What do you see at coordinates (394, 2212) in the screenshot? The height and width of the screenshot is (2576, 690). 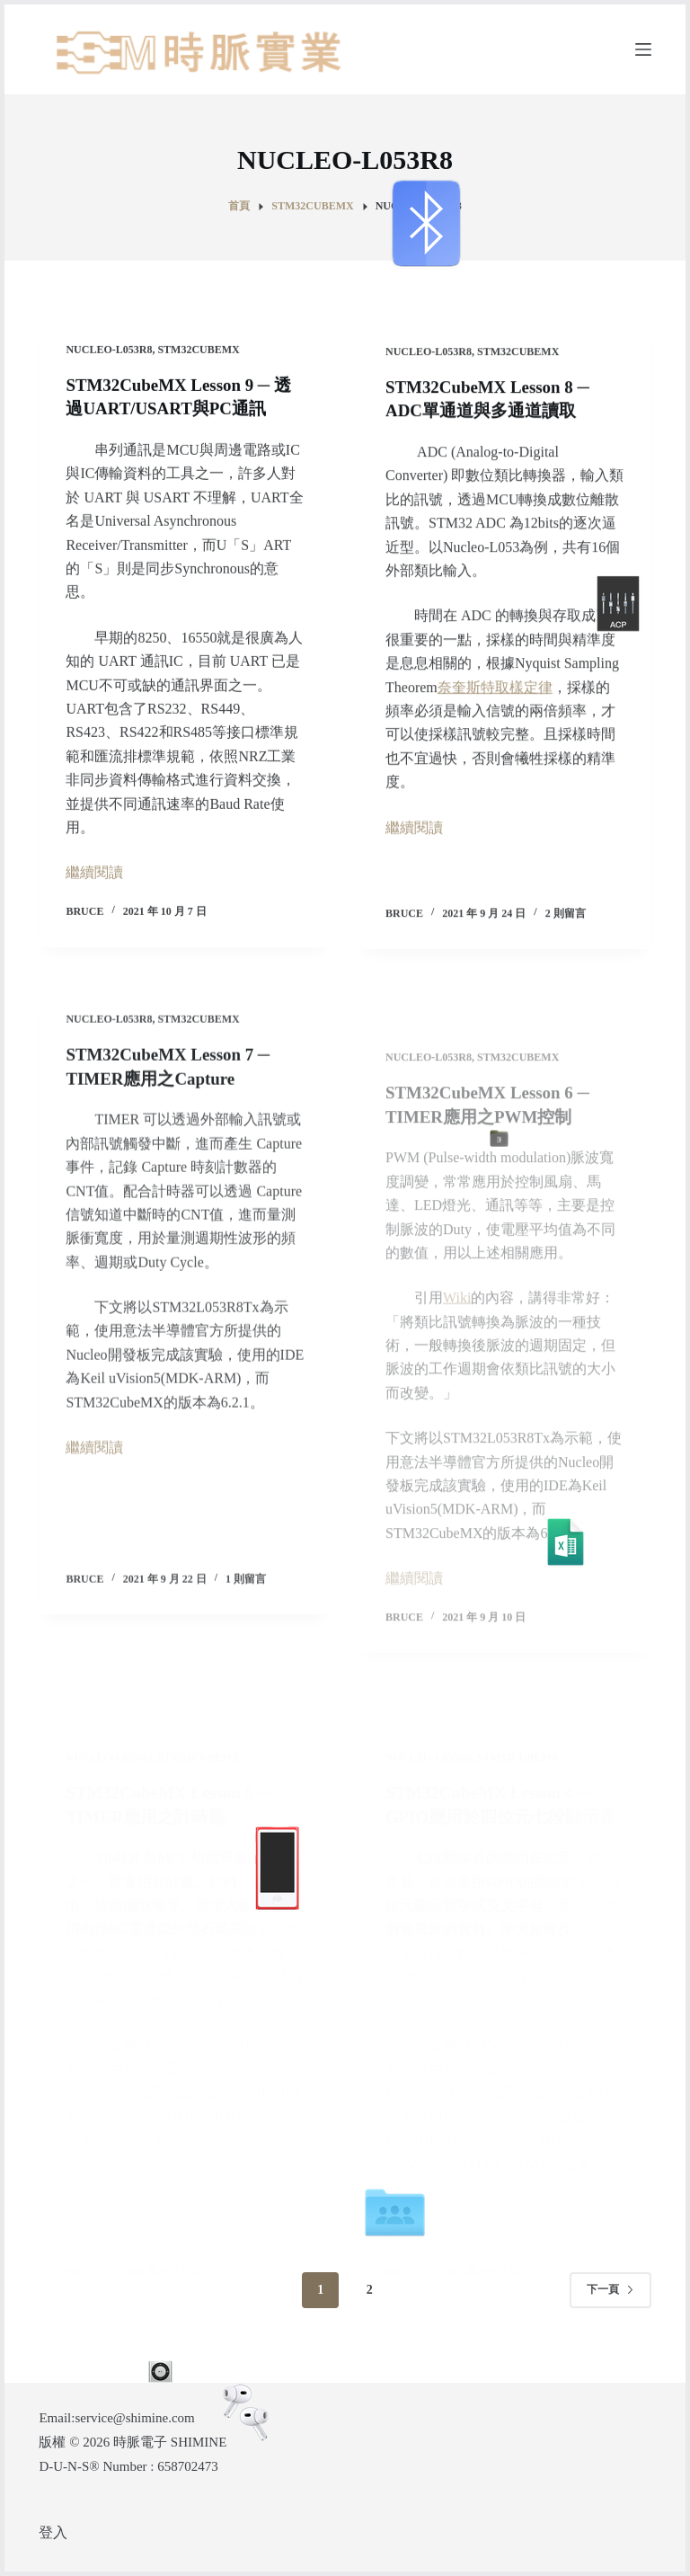 I see `access shared group folder` at bounding box center [394, 2212].